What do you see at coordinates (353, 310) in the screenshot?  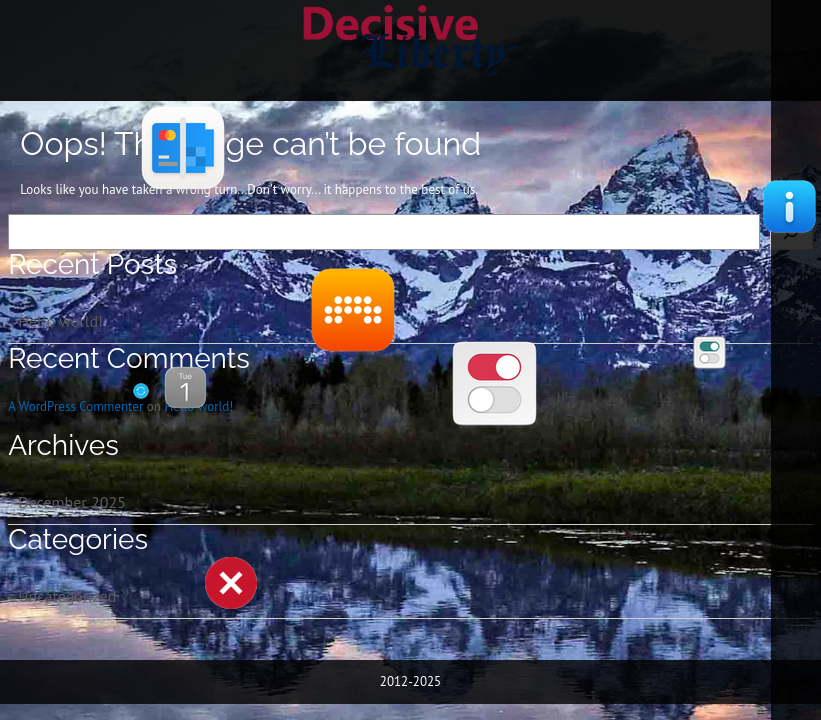 I see `open bitwig studio music production software` at bounding box center [353, 310].